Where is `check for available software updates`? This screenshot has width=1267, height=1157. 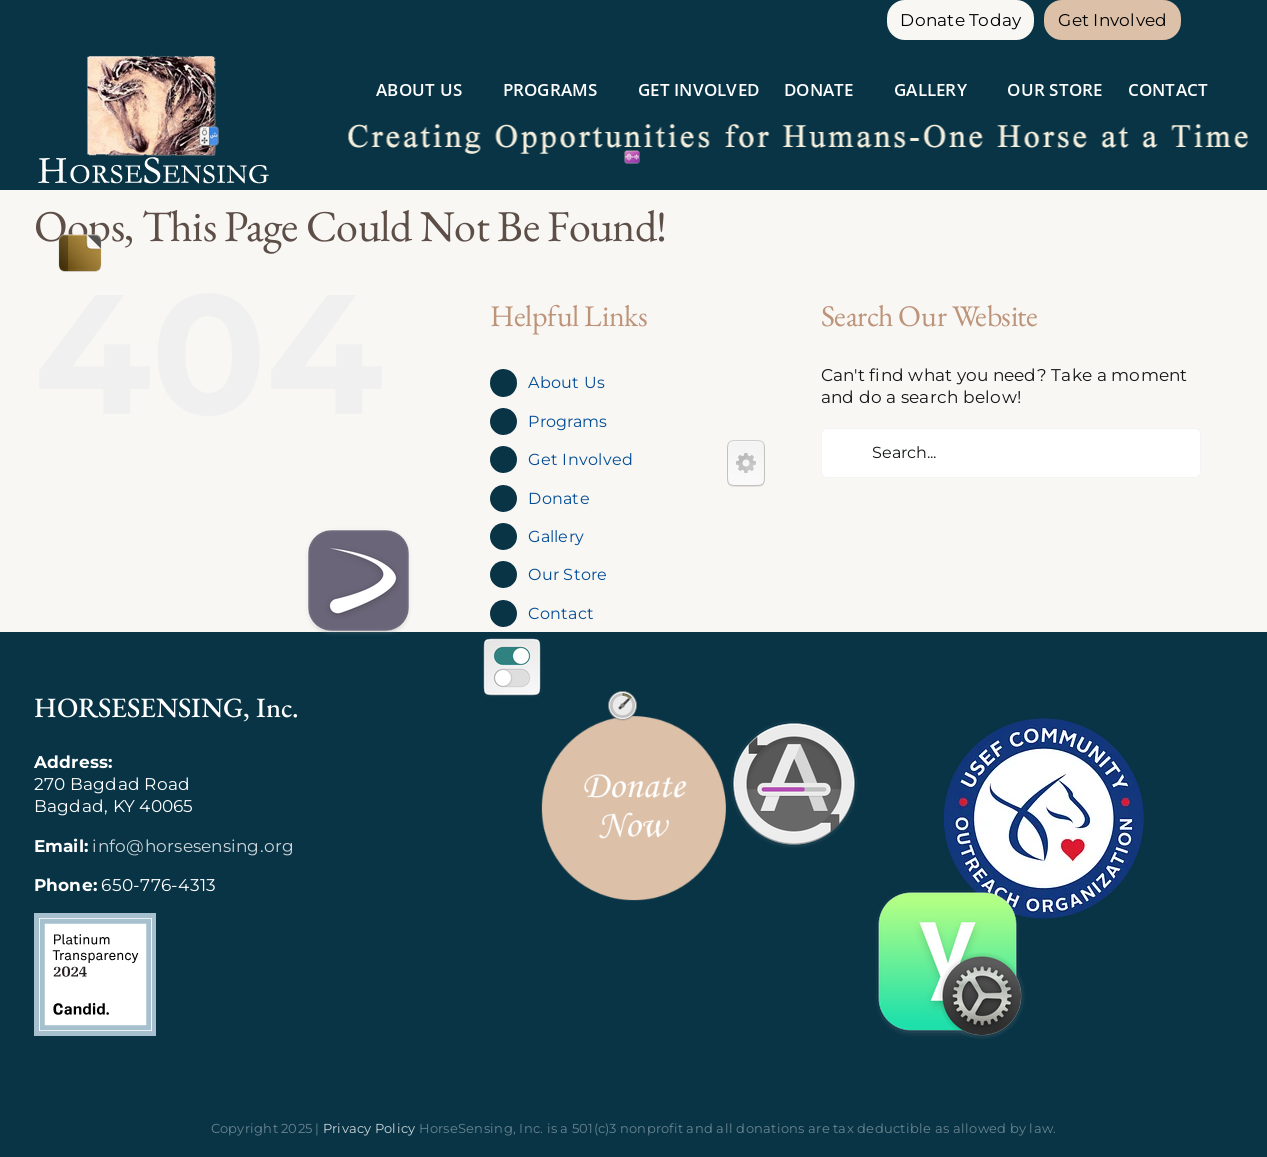 check for available software updates is located at coordinates (794, 784).